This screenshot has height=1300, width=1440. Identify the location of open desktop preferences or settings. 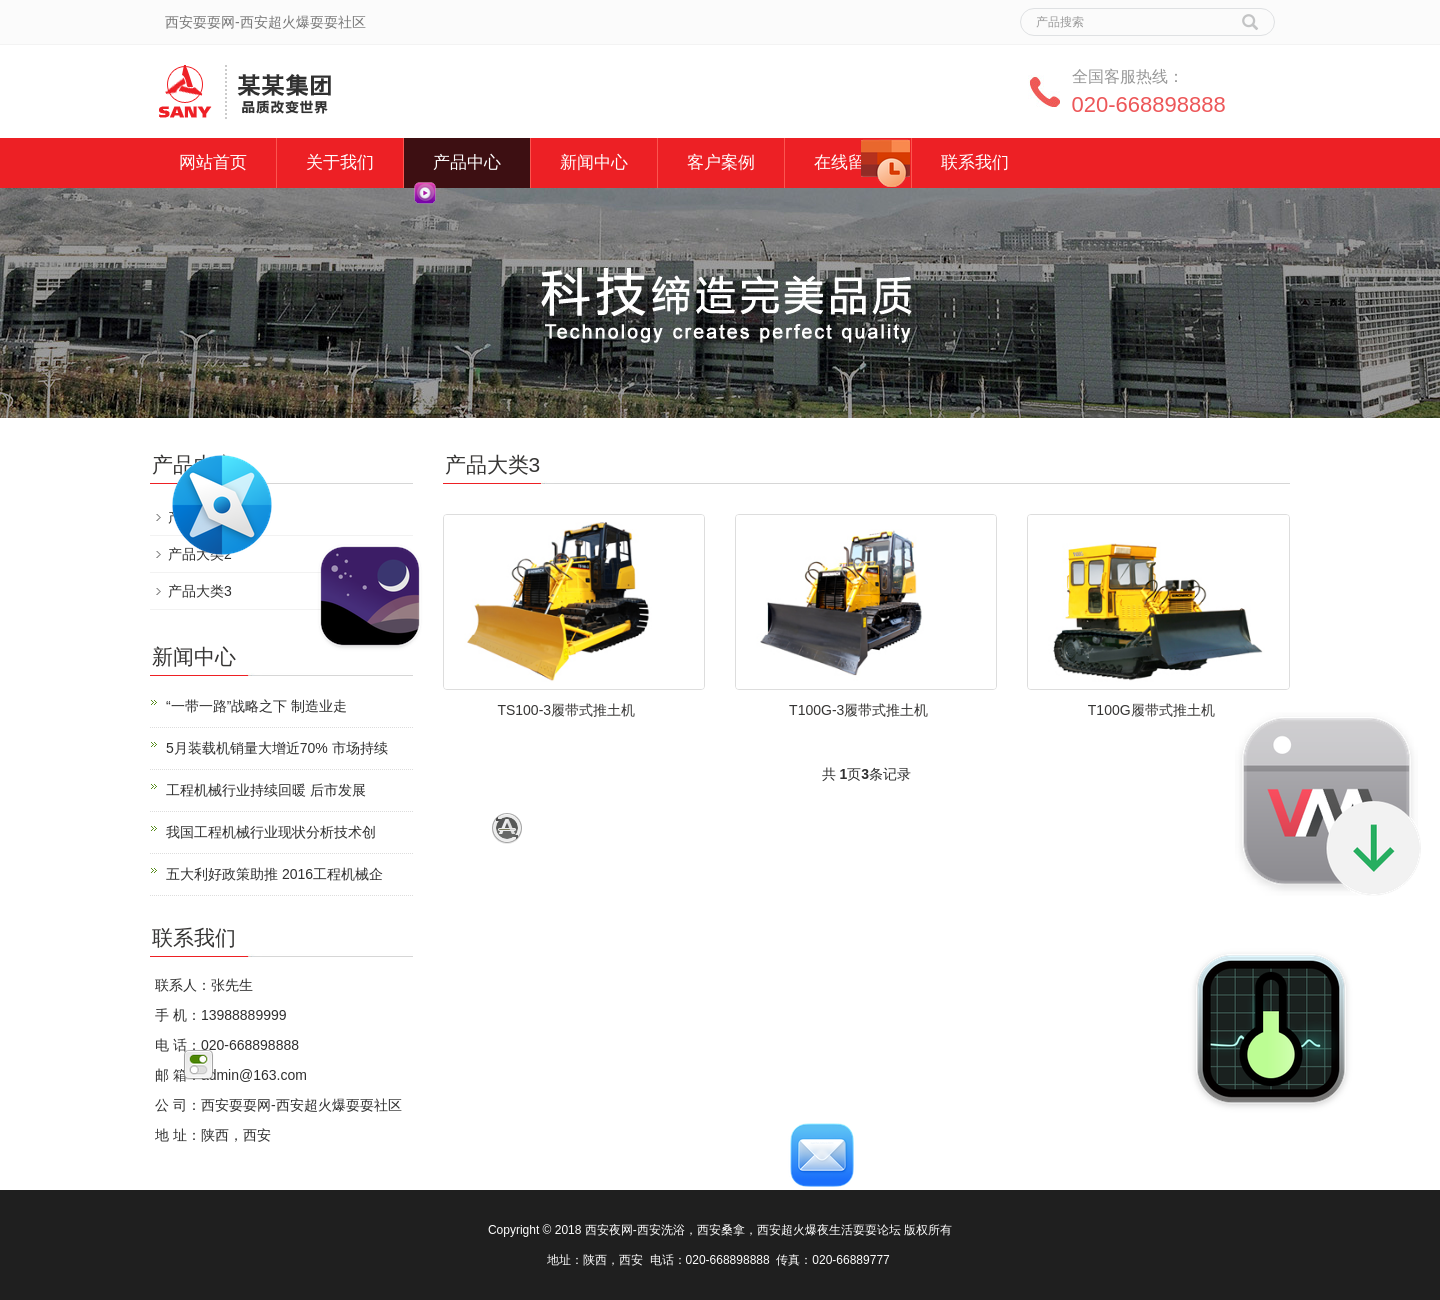
(198, 1064).